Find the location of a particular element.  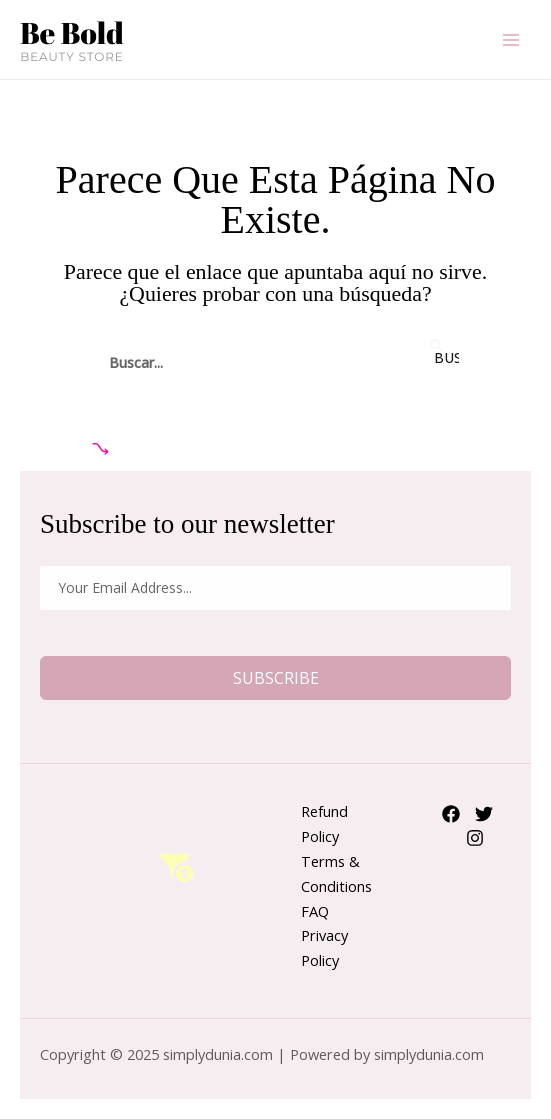

indicates a declining trend or decrease in value is located at coordinates (100, 448).